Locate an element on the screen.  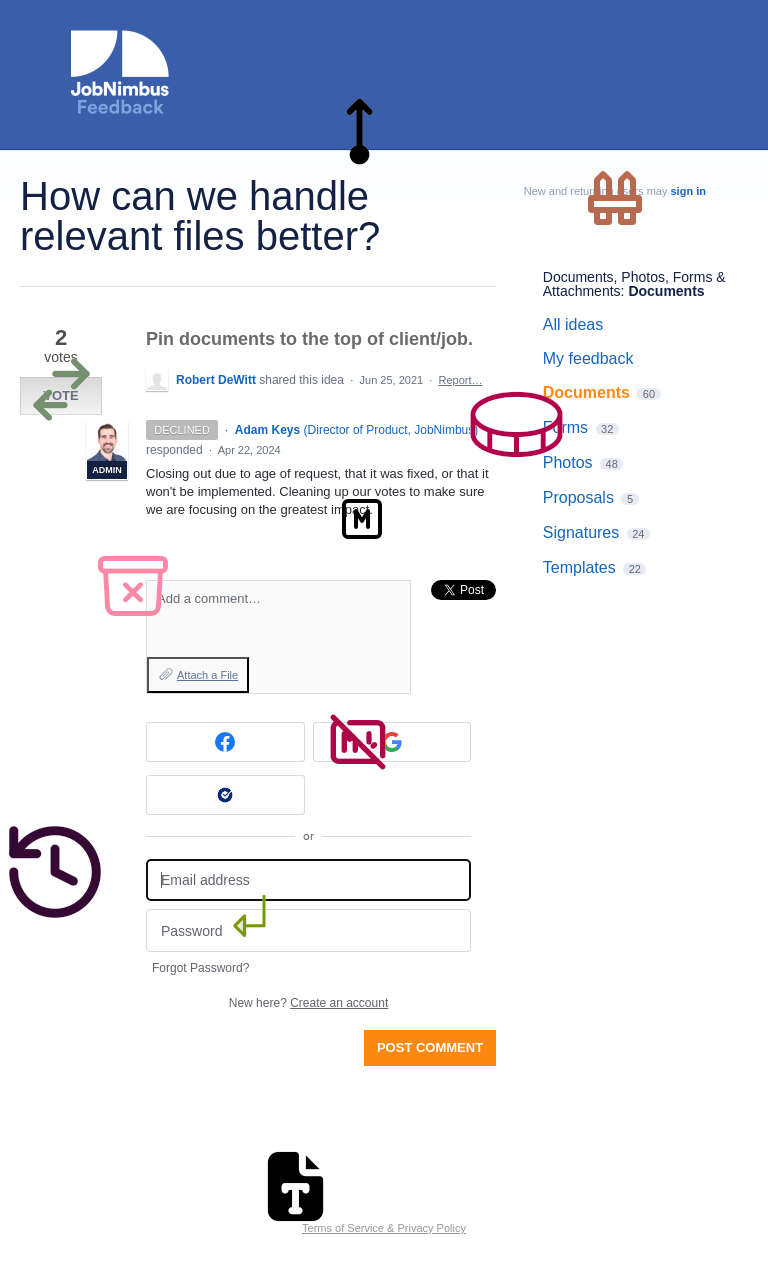
swap or exchange items is located at coordinates (61, 389).